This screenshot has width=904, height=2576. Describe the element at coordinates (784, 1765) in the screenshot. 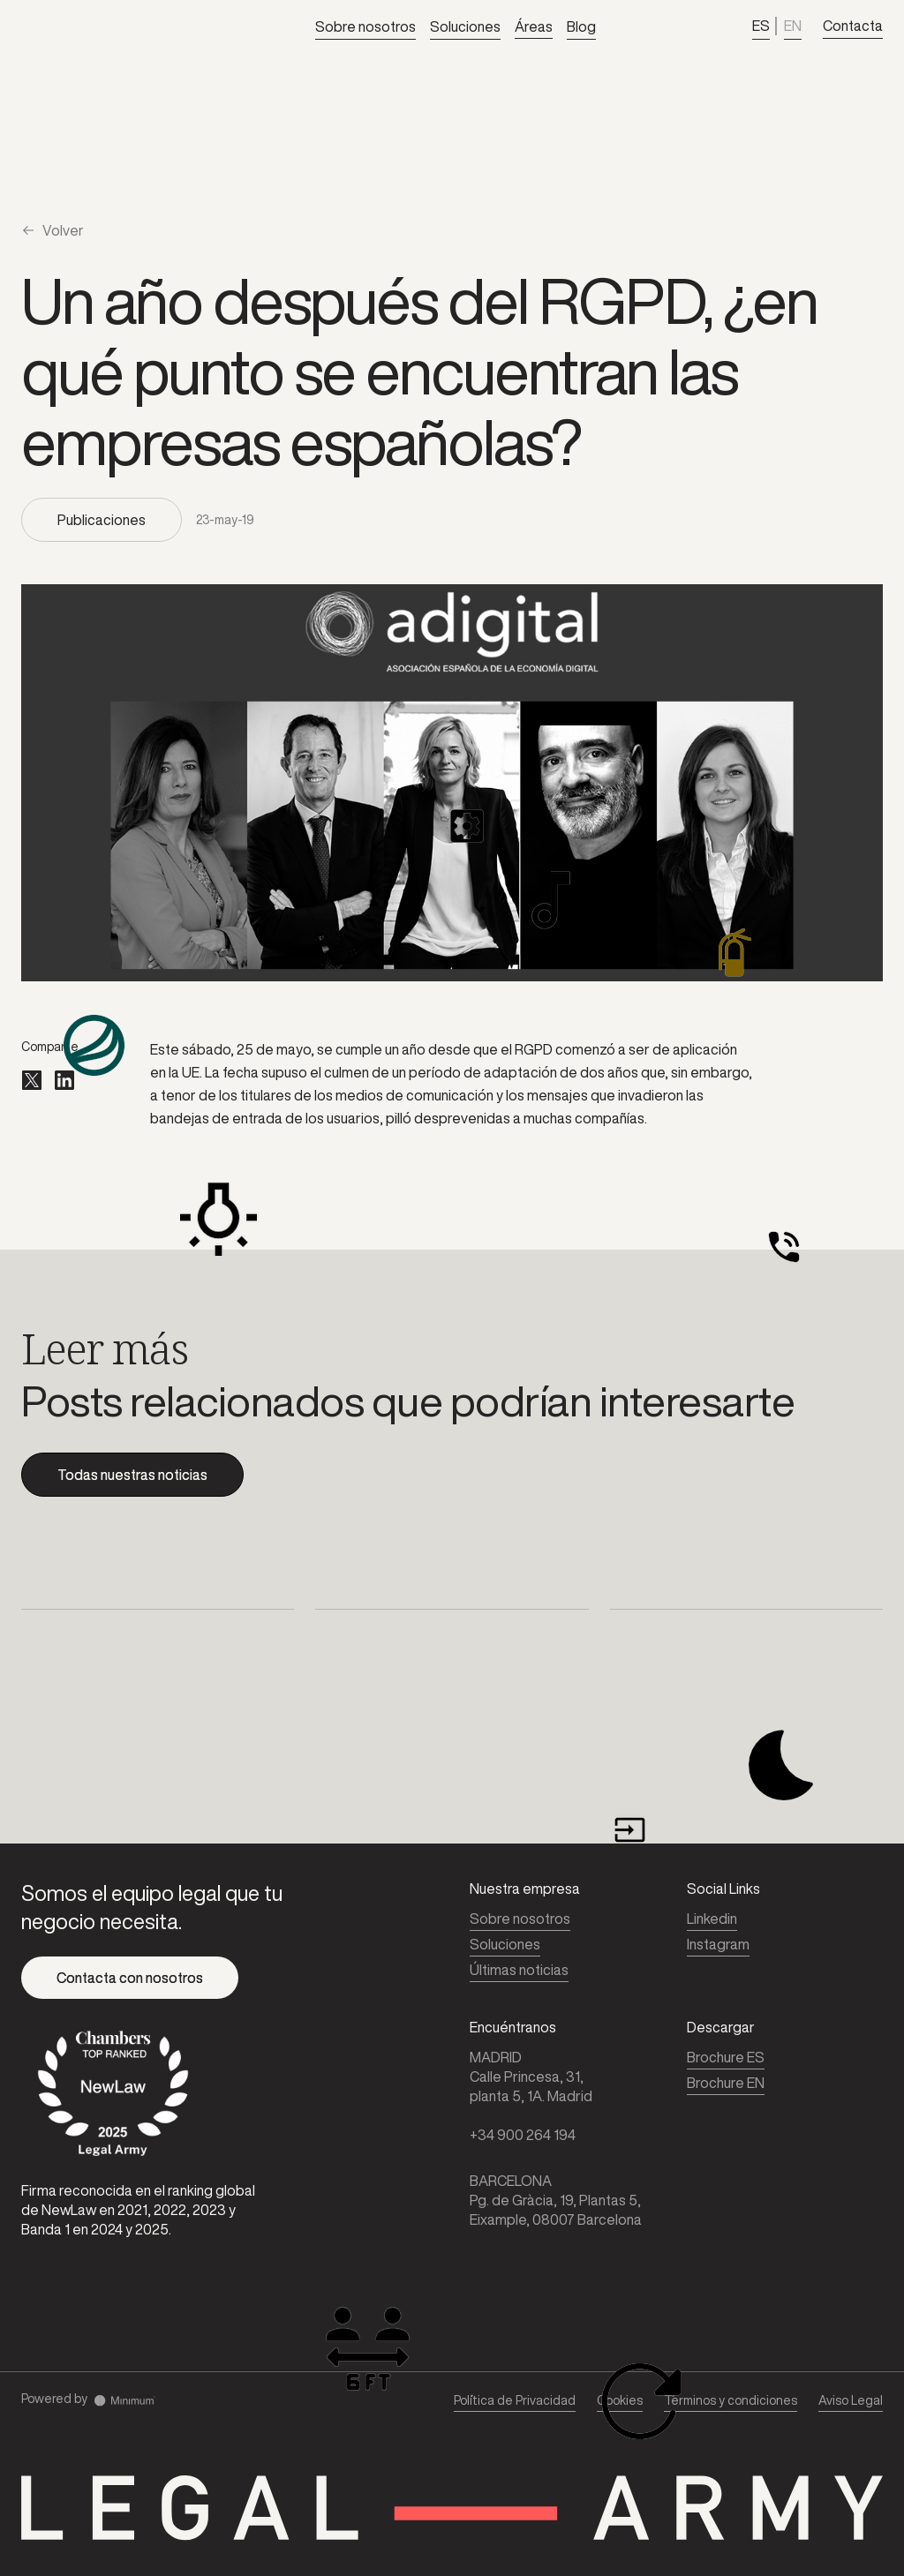

I see `enable bedtime or sleep mode` at that location.